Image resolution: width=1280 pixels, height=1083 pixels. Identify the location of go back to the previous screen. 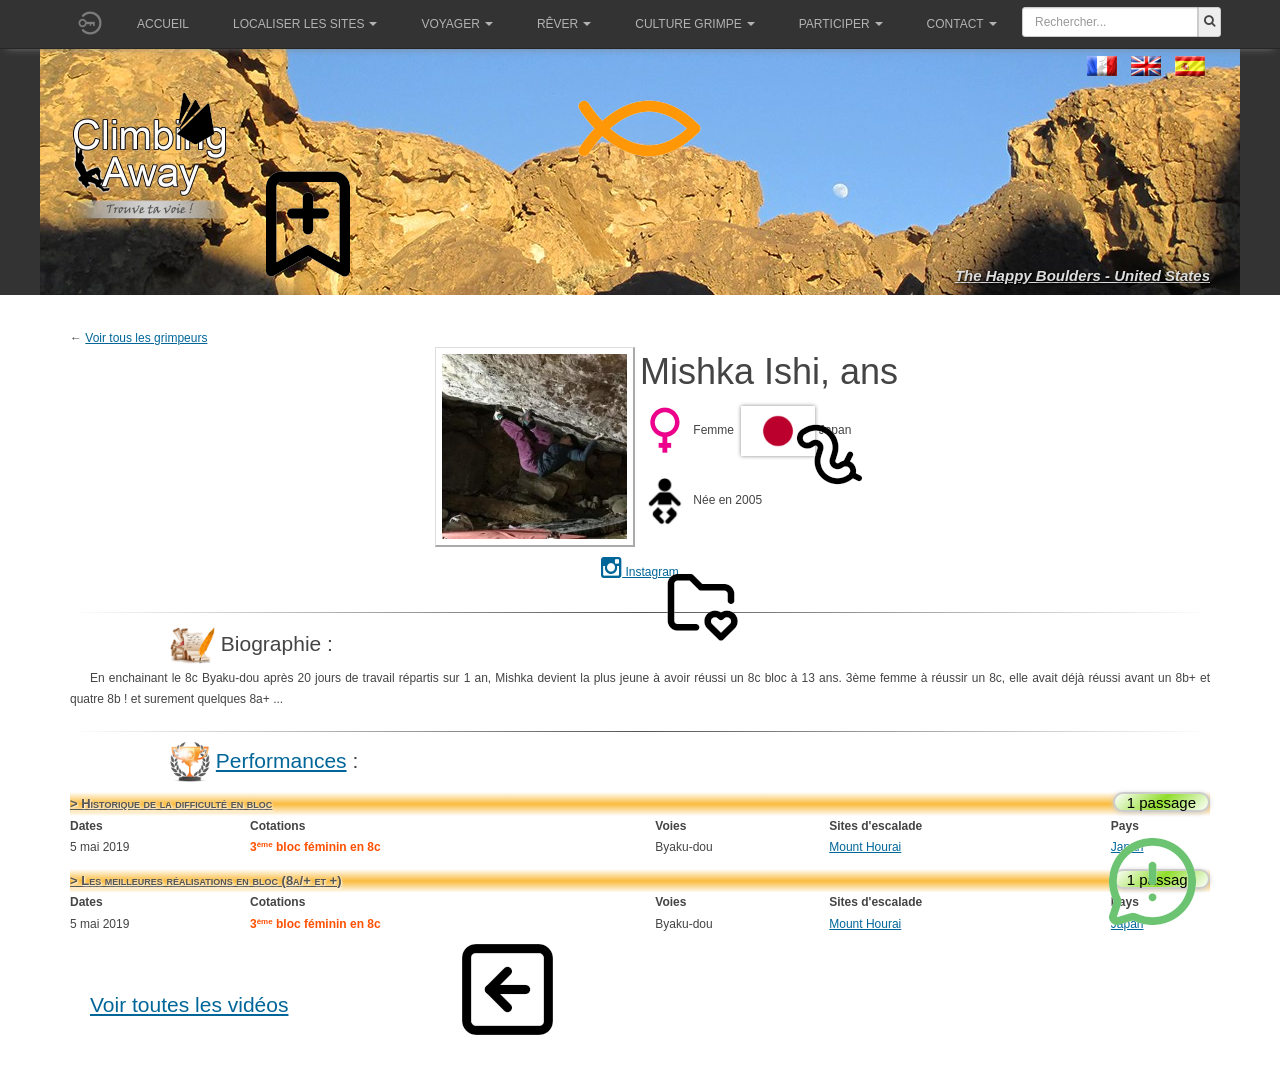
(507, 989).